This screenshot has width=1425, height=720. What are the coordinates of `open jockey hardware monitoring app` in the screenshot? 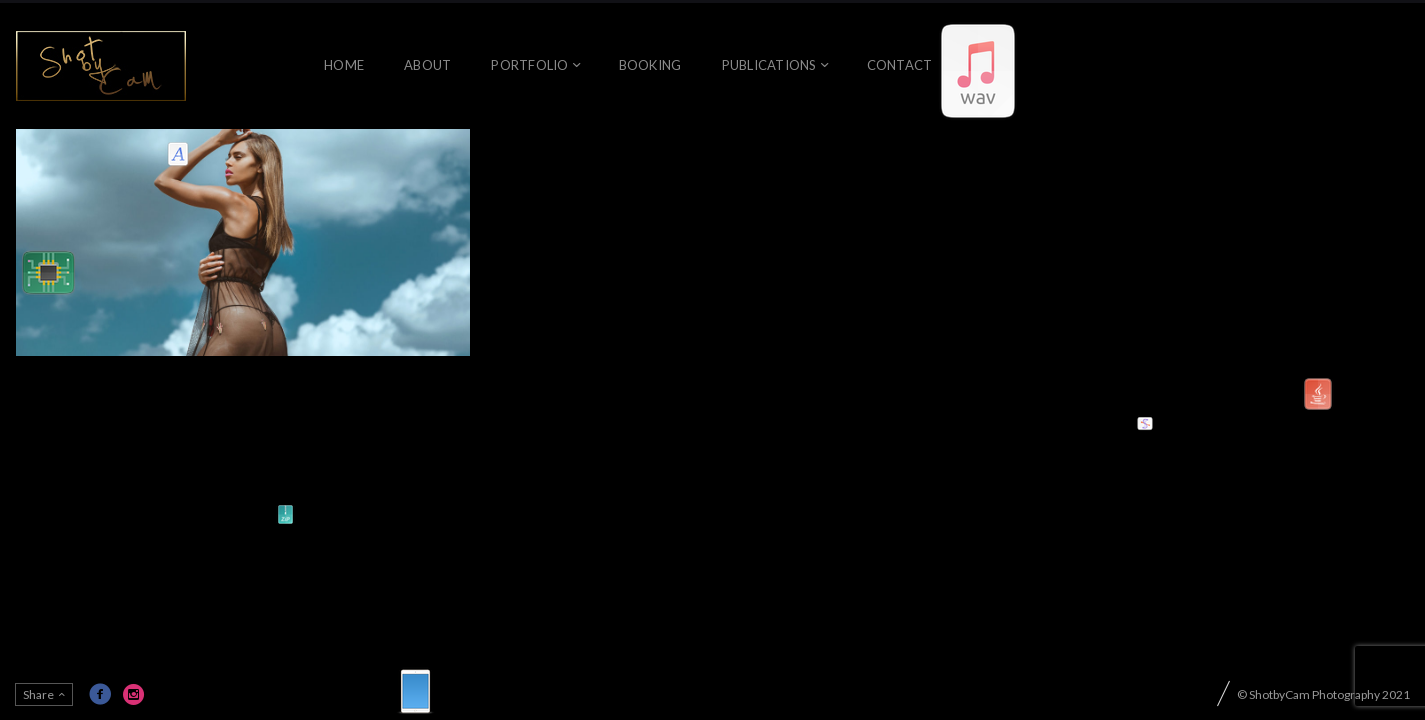 It's located at (48, 272).